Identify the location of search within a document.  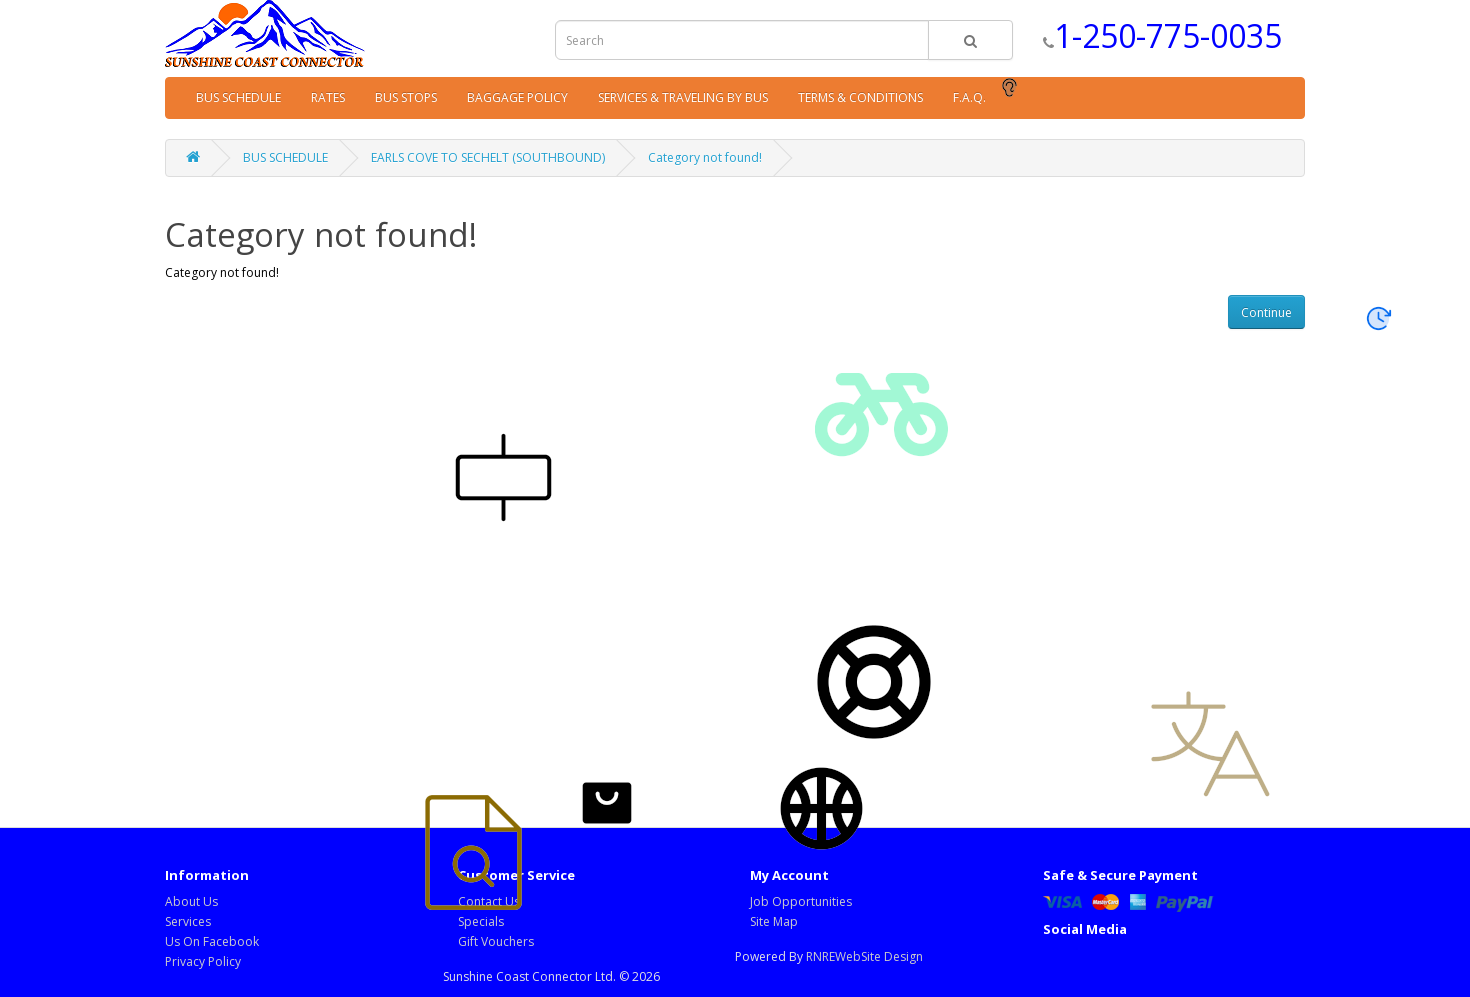
(473, 852).